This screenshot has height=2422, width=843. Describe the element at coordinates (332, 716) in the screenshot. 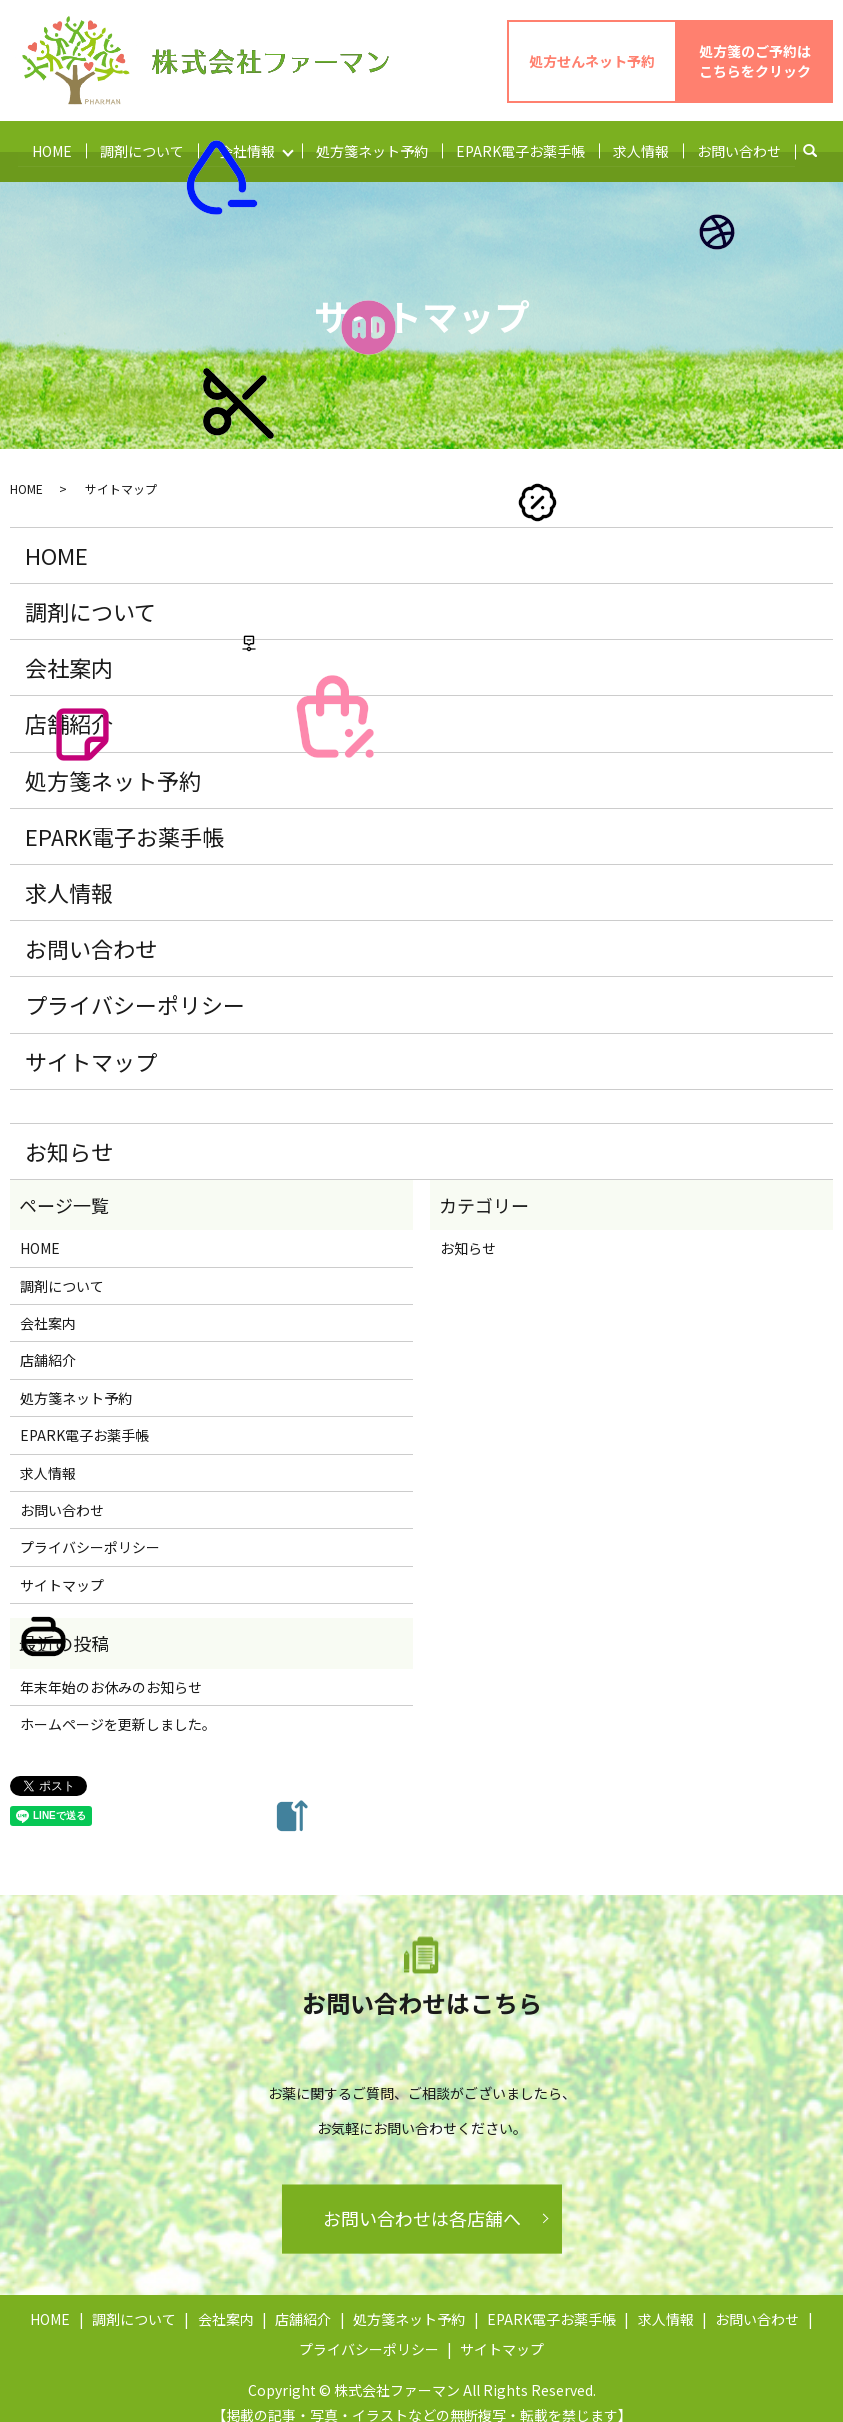

I see `view discounted items in your shopping bag` at that location.